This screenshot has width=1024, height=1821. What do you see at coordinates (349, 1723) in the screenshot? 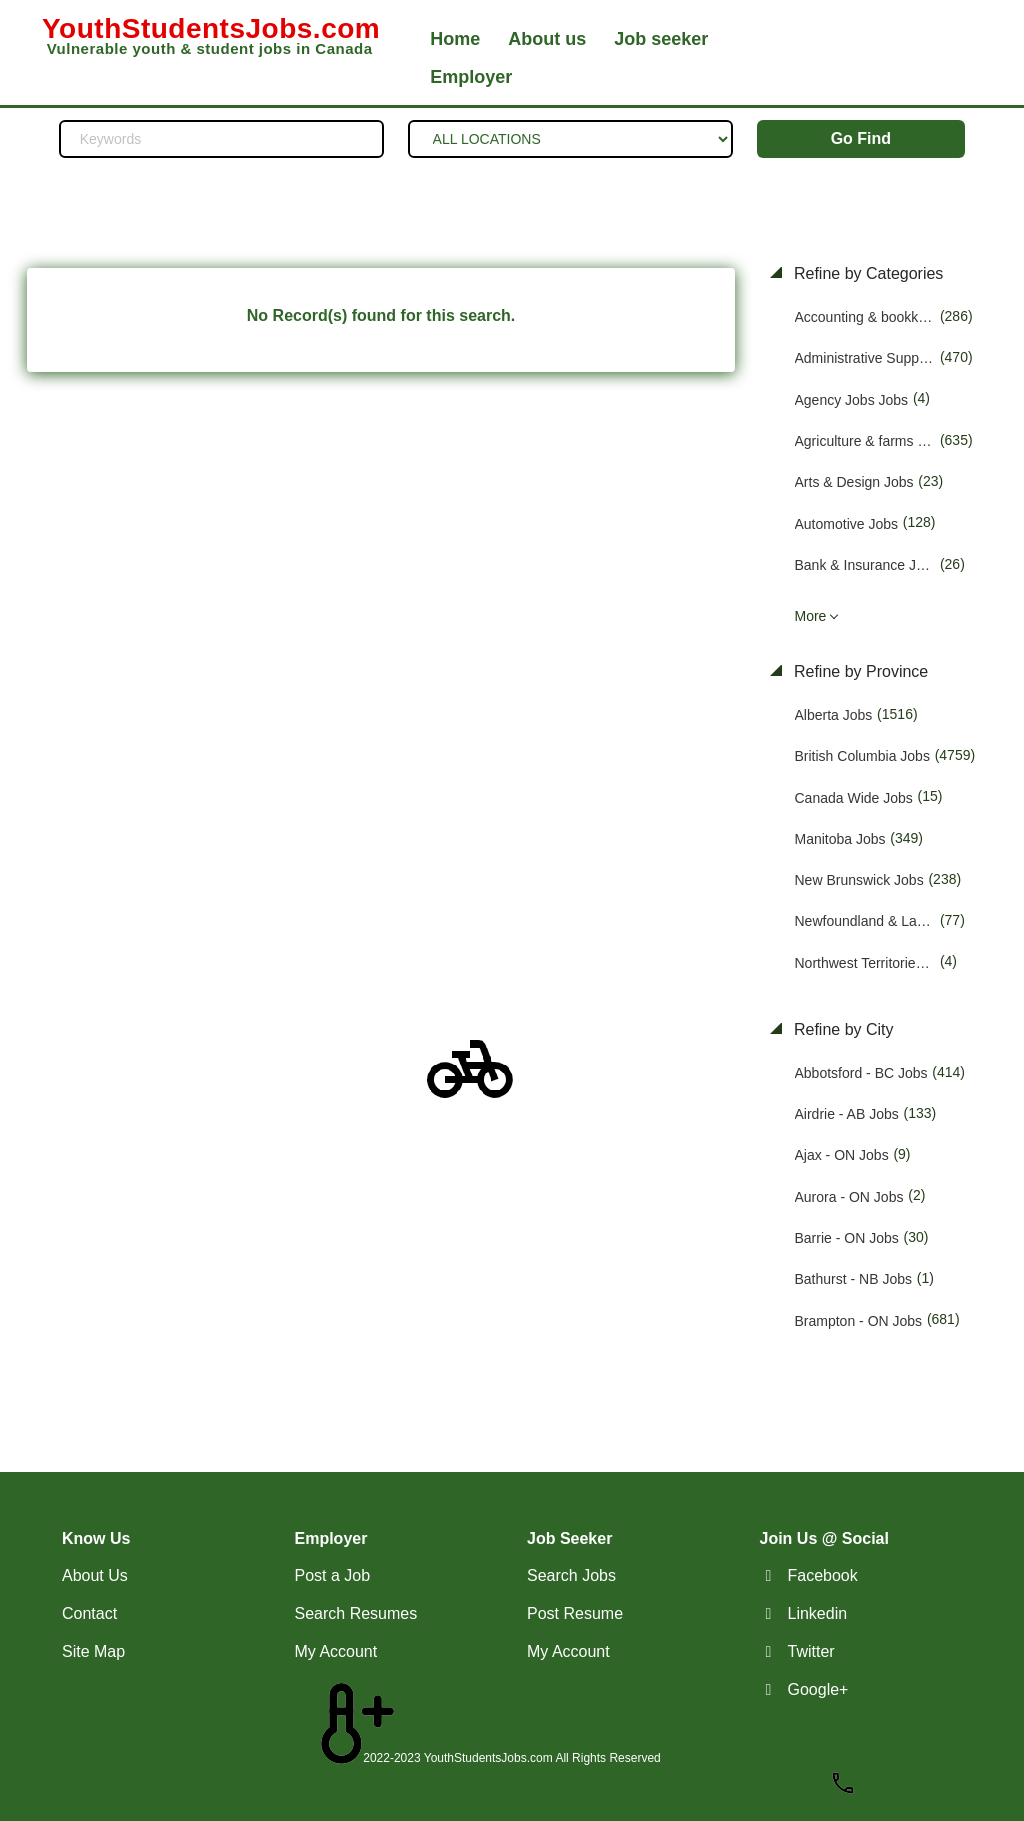
I see `increase temperature setting` at bounding box center [349, 1723].